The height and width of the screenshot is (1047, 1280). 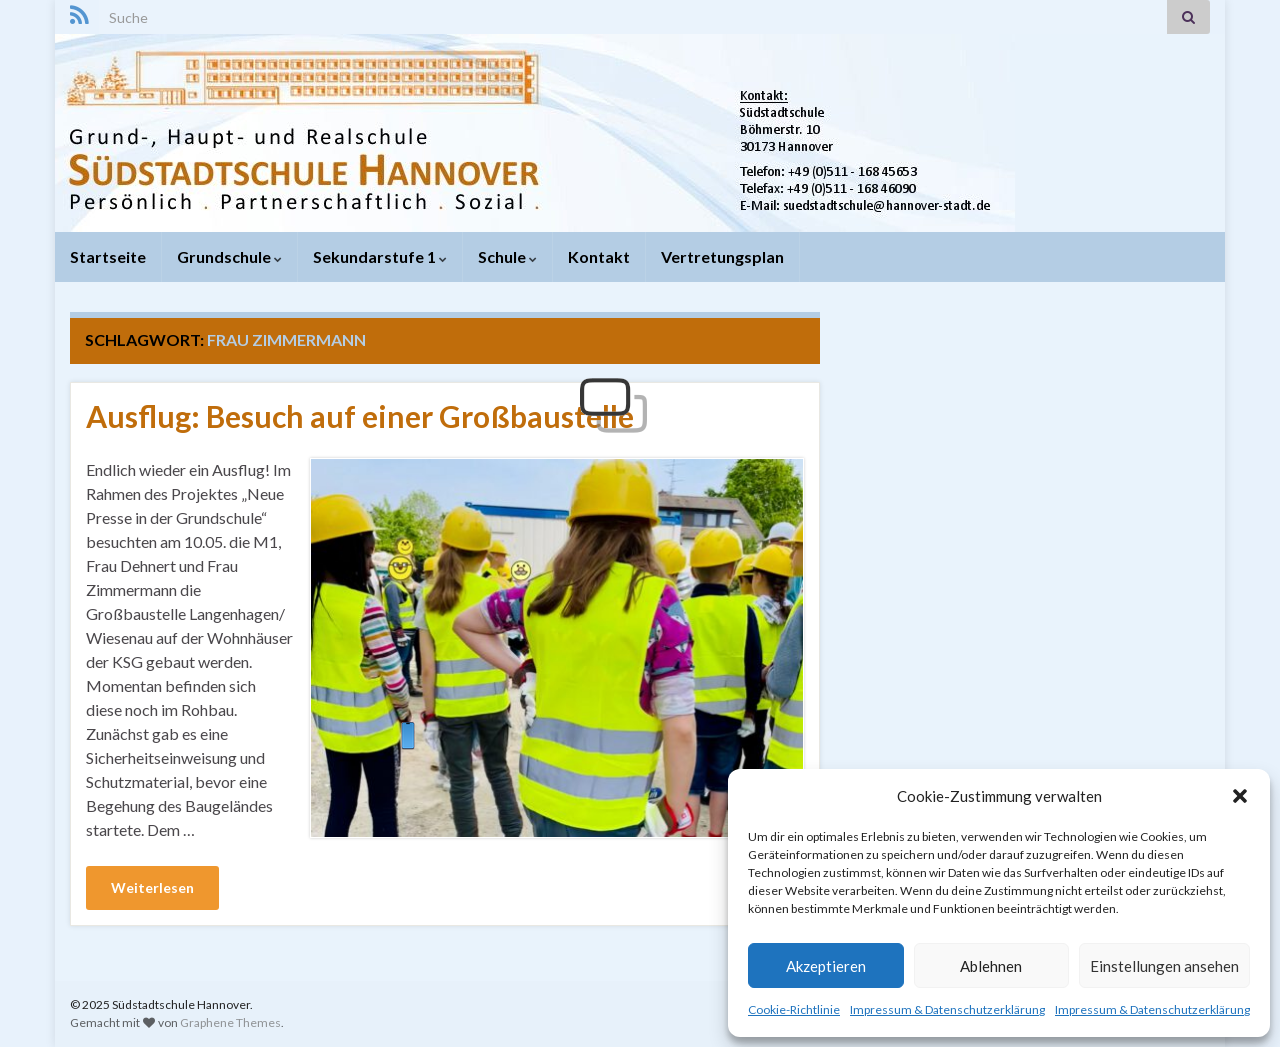 What do you see at coordinates (613, 407) in the screenshot?
I see `view or manage session properties` at bounding box center [613, 407].